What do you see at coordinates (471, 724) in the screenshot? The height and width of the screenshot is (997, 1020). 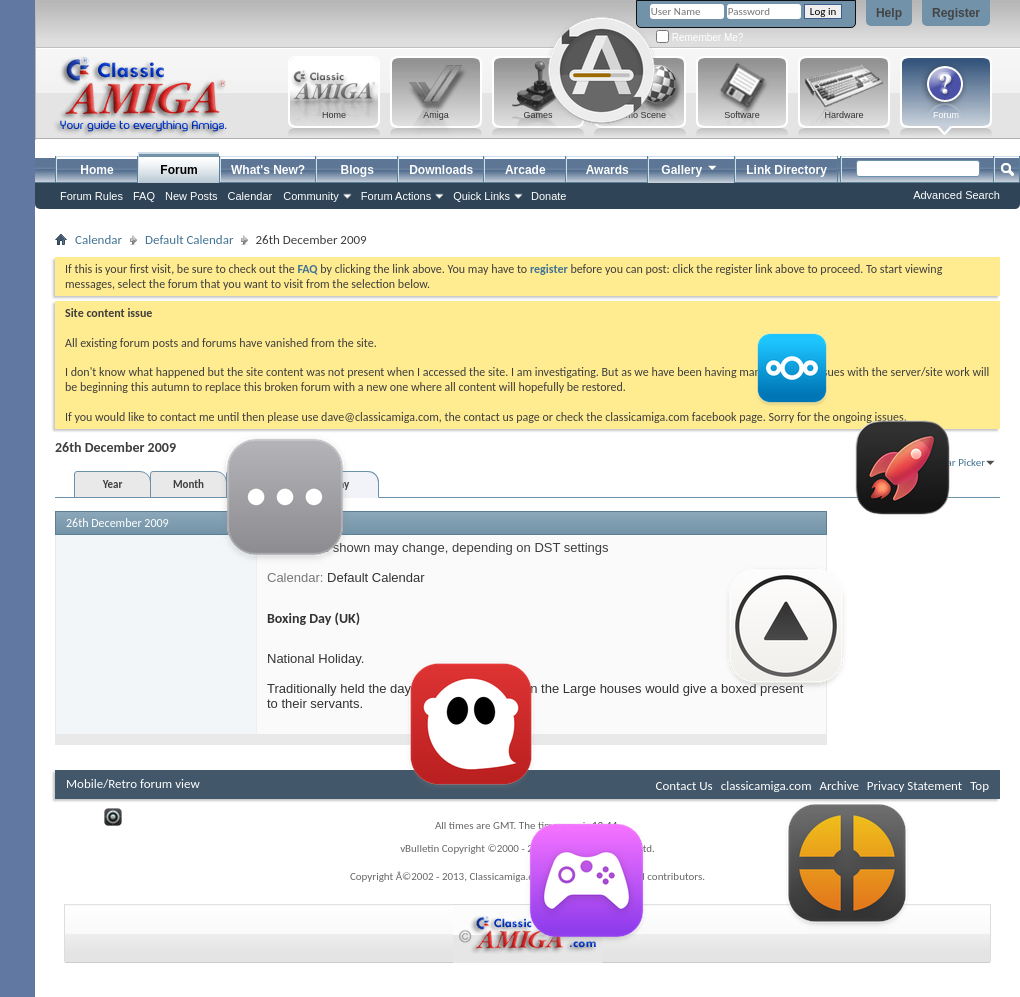 I see `open ghostwriter app` at bounding box center [471, 724].